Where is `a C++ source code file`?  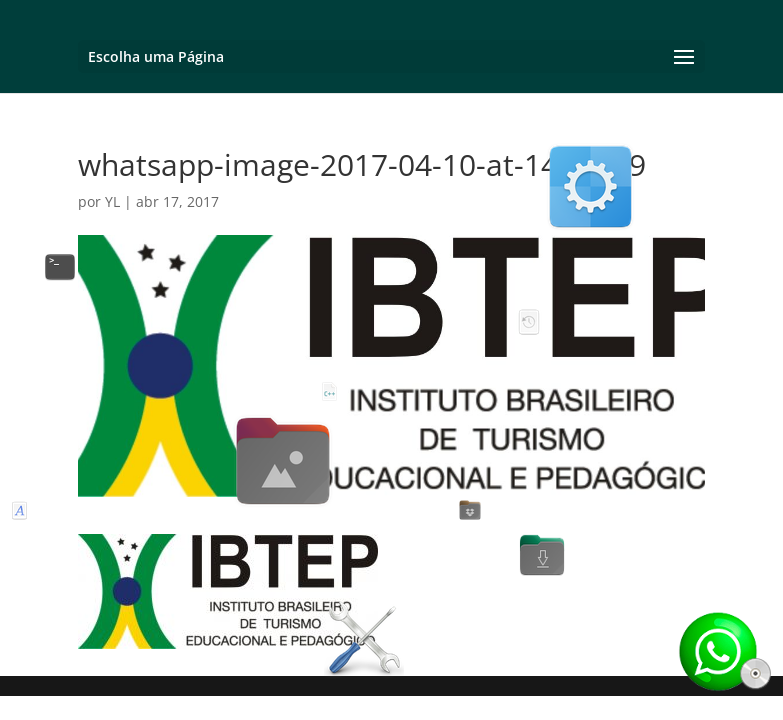
a C++ source code file is located at coordinates (329, 391).